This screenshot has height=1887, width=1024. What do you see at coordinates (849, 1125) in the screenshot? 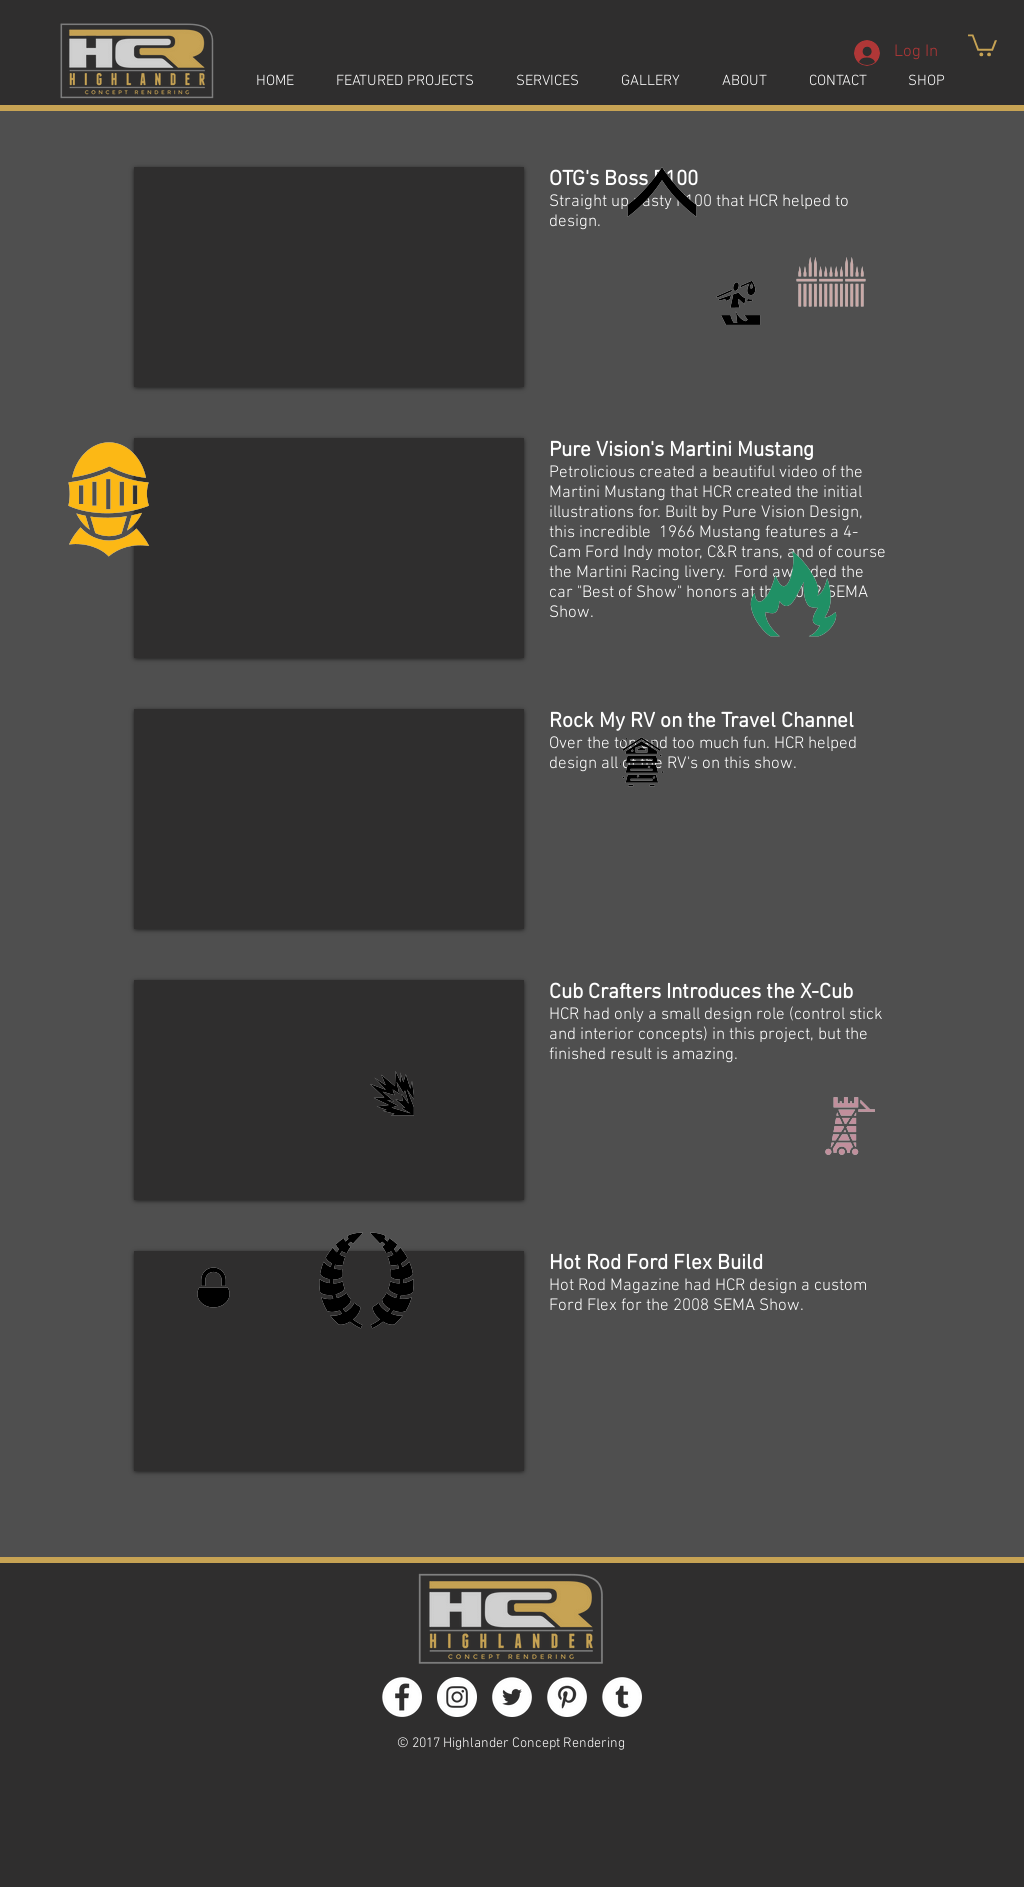
I see `access siege tower unit in strategy game` at bounding box center [849, 1125].